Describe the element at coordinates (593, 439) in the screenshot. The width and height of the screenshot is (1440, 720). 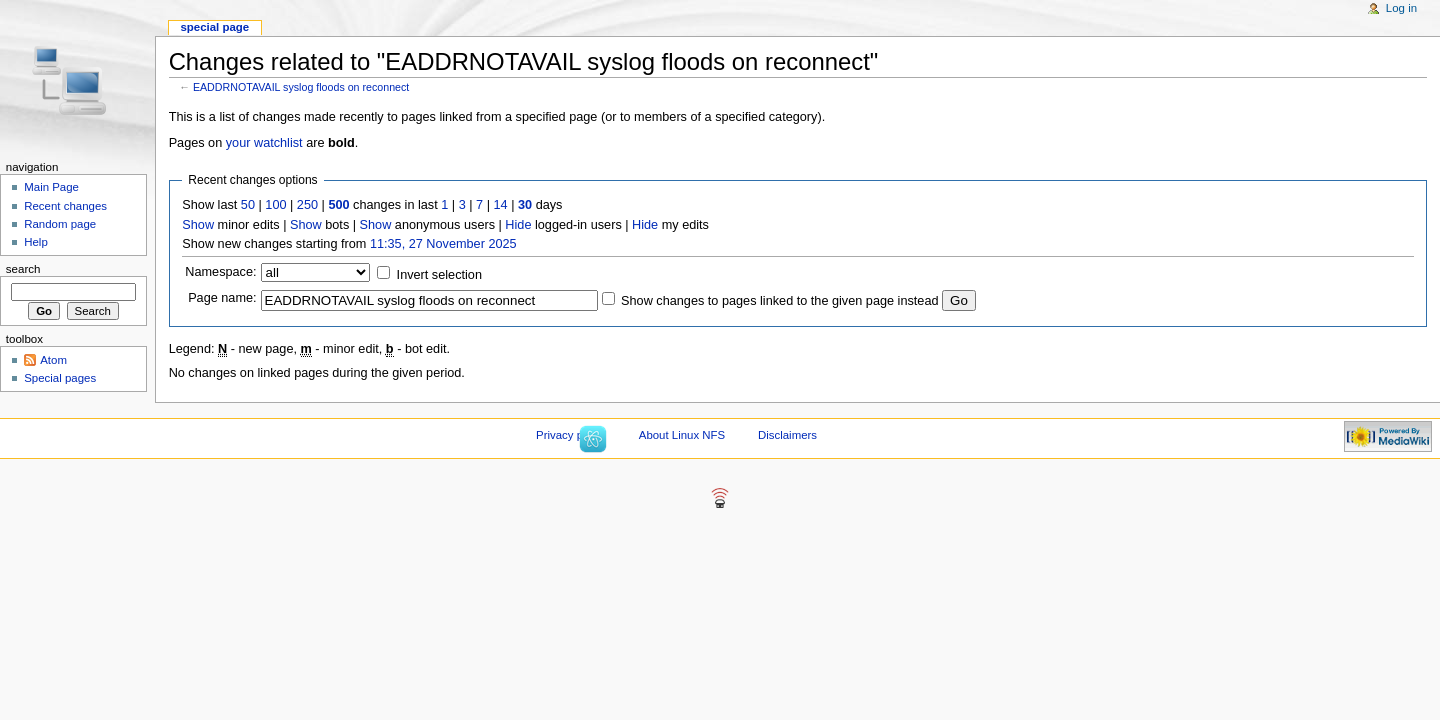
I see `launch an electron-based application` at that location.